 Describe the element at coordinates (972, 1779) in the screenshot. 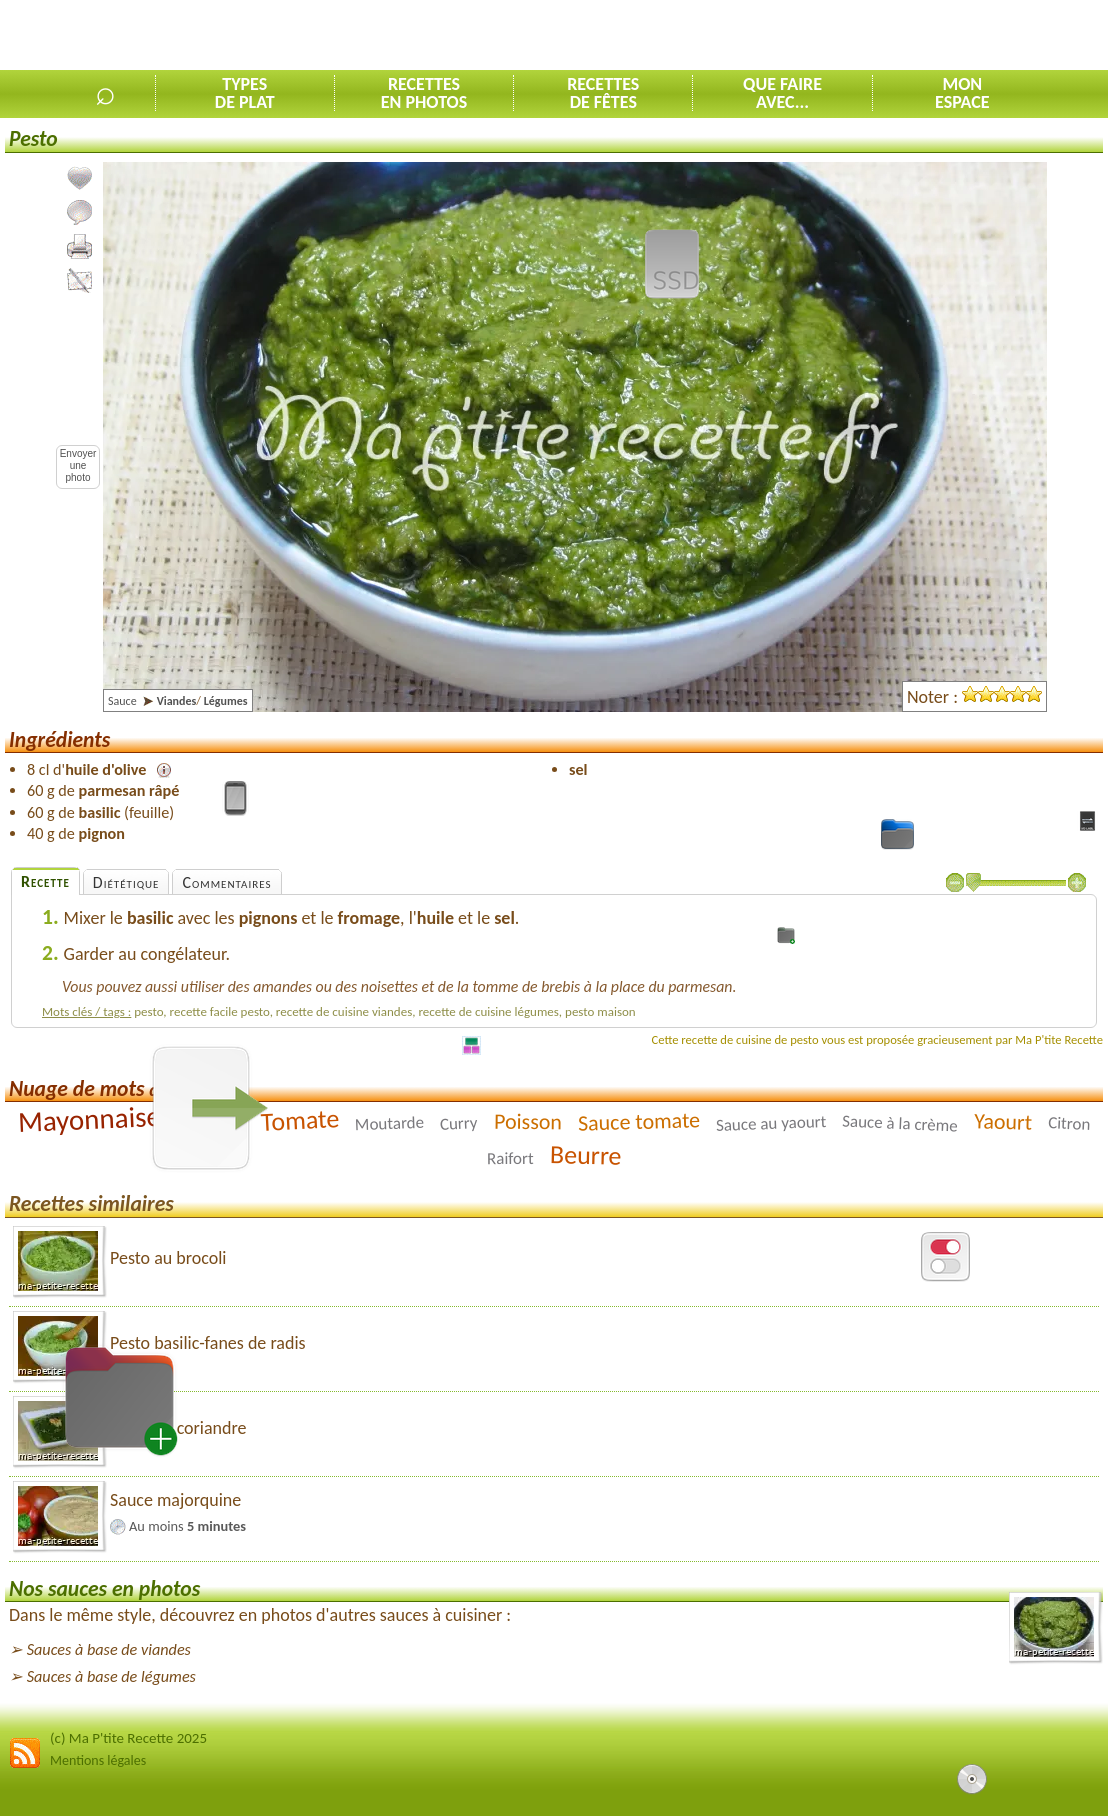

I see `indicates a rewritable CD drive or disc` at that location.